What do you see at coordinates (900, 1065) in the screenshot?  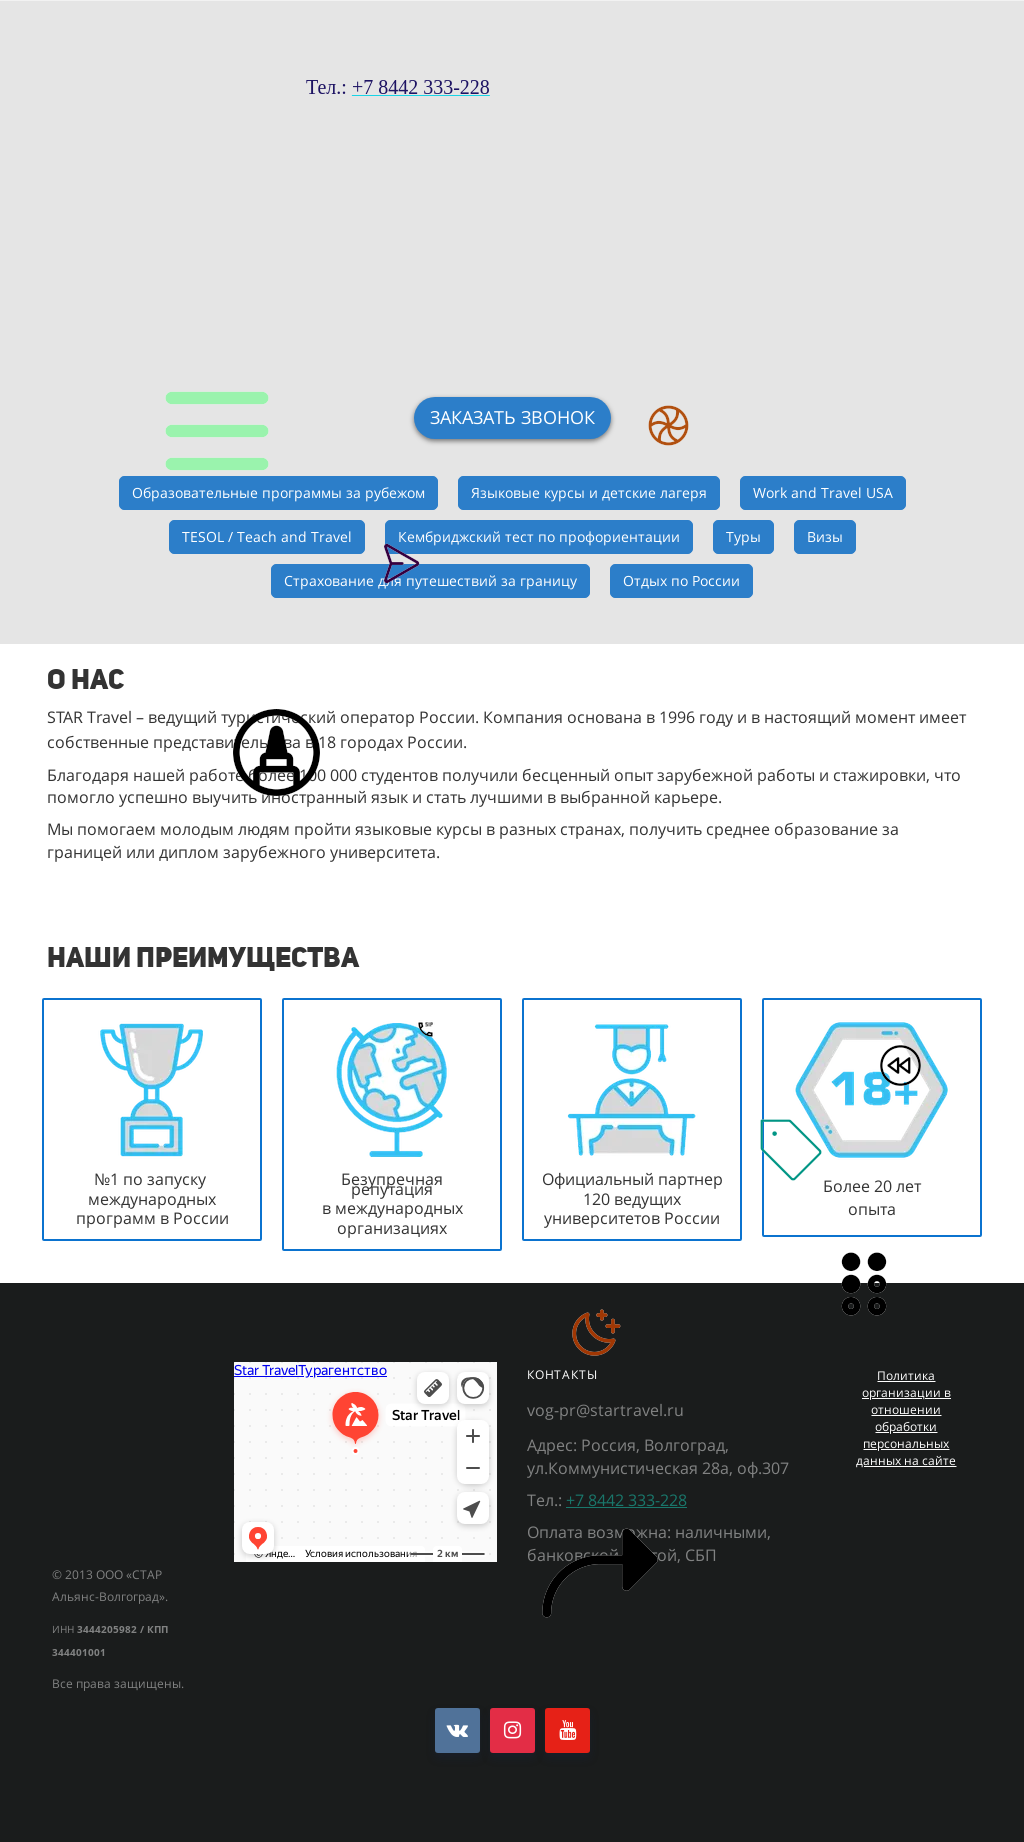 I see `rewind or skip backward in media playback` at bounding box center [900, 1065].